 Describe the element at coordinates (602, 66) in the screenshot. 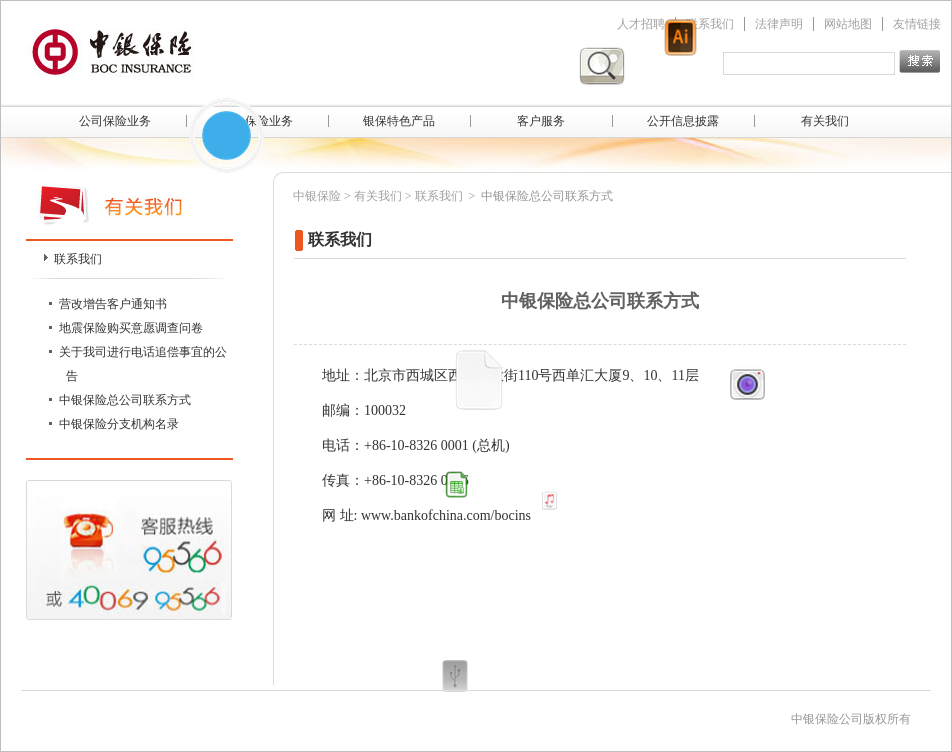

I see `open eye of gnome image viewer` at that location.